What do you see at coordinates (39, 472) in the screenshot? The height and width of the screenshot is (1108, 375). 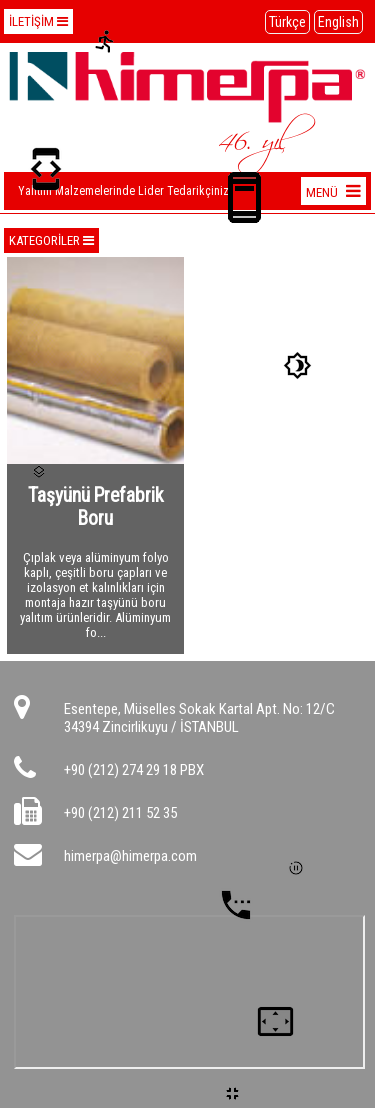 I see `toggle map layers or overlays` at bounding box center [39, 472].